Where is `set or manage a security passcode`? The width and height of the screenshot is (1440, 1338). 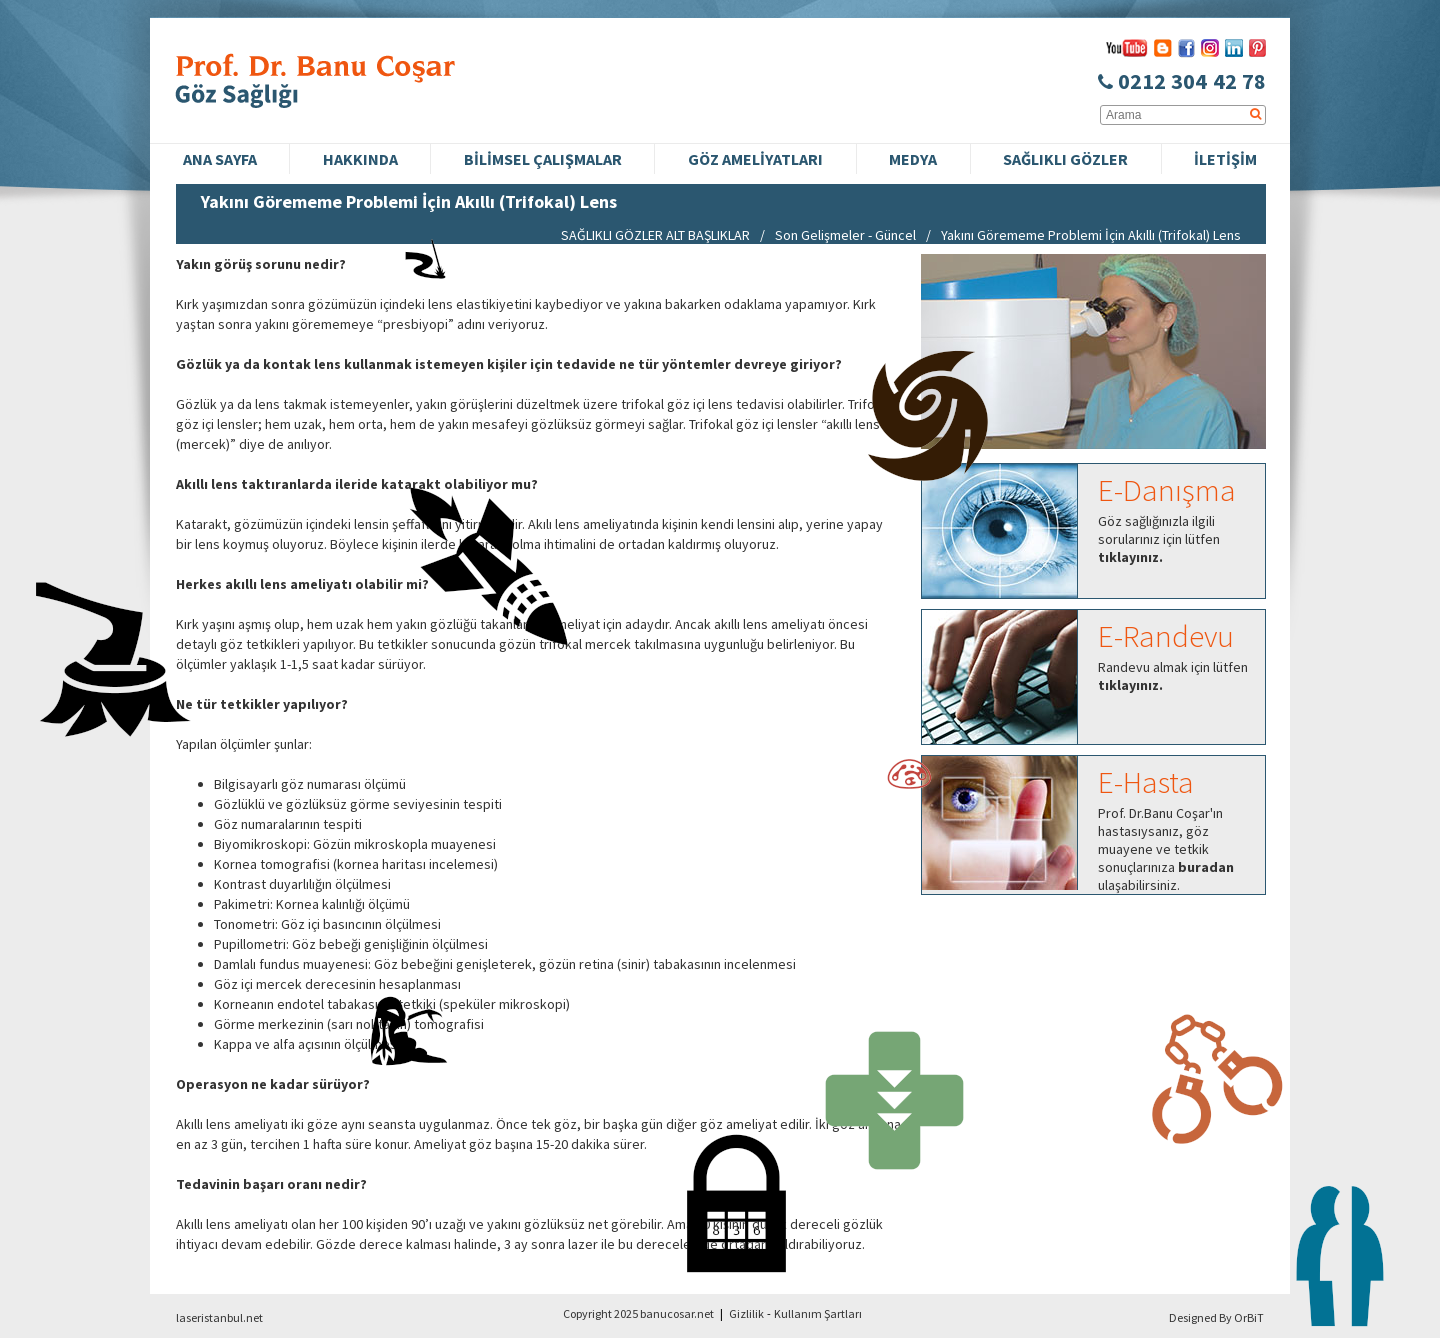 set or manage a security passcode is located at coordinates (736, 1203).